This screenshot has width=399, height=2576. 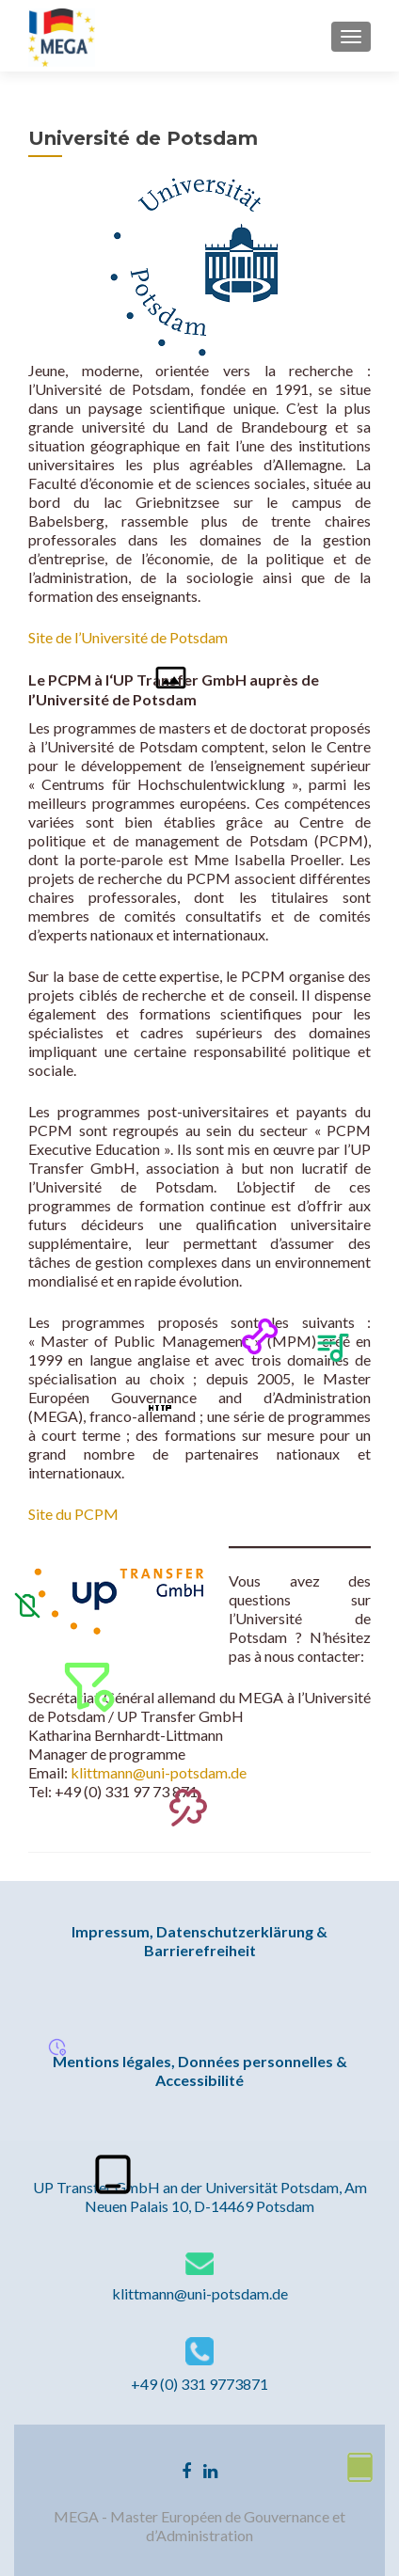 I want to click on indicates a michelin green star rating for sustainable restaurants, so click(x=188, y=1808).